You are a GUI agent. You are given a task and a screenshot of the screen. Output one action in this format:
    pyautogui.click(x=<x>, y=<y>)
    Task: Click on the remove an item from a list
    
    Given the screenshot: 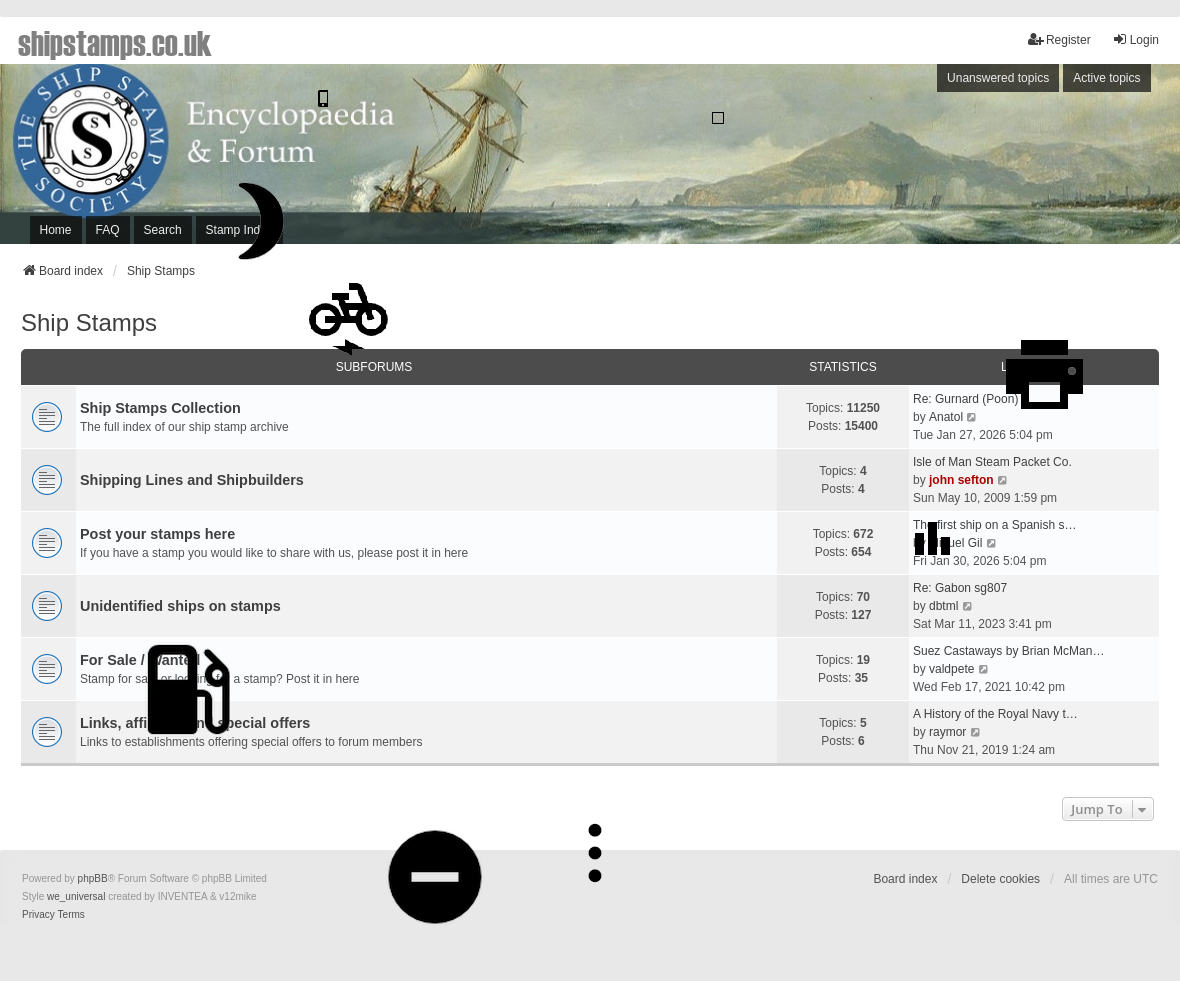 What is the action you would take?
    pyautogui.click(x=435, y=877)
    